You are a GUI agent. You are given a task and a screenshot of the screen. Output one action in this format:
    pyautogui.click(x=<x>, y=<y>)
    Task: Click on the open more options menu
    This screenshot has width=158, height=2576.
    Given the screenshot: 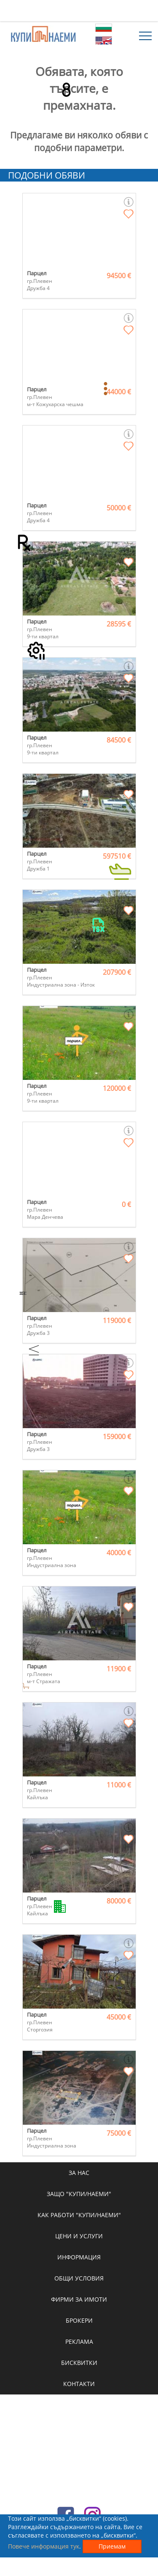 What is the action you would take?
    pyautogui.click(x=105, y=388)
    